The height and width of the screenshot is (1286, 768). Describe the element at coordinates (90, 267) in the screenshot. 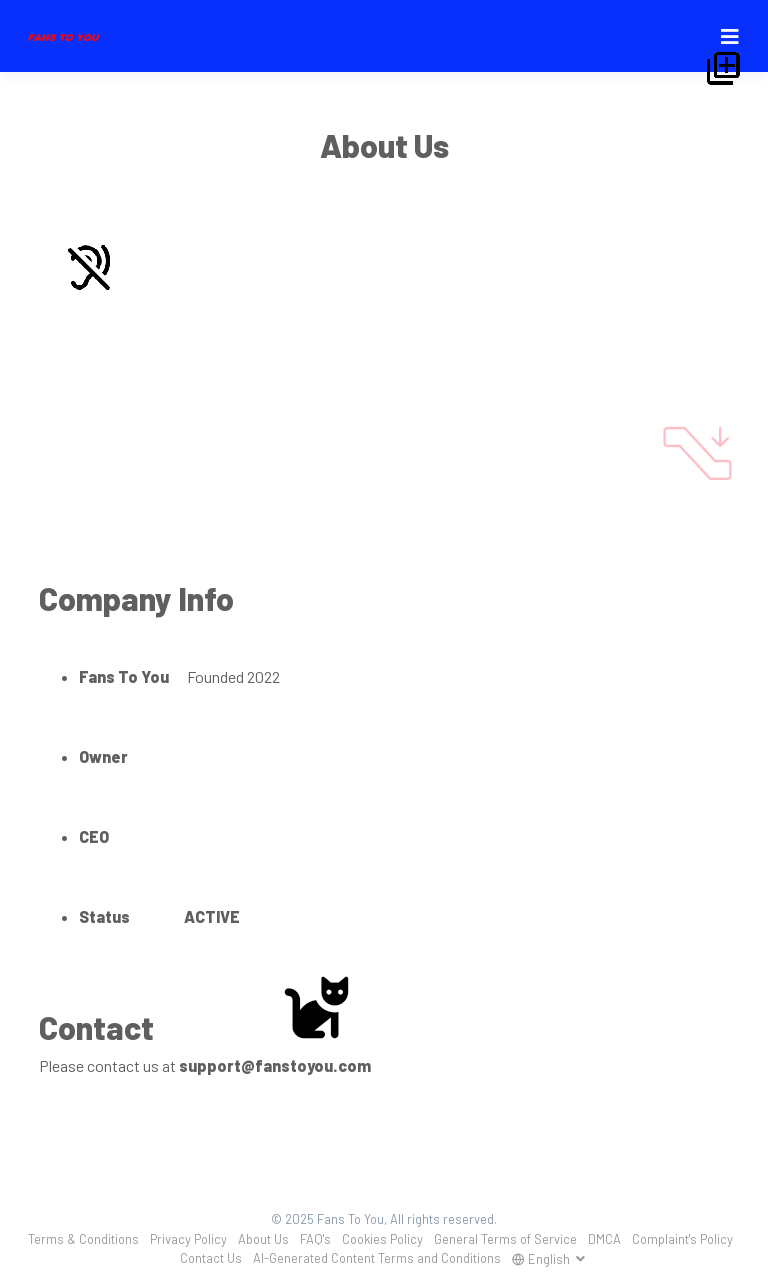

I see `indicates hearing assistance is disabled` at that location.